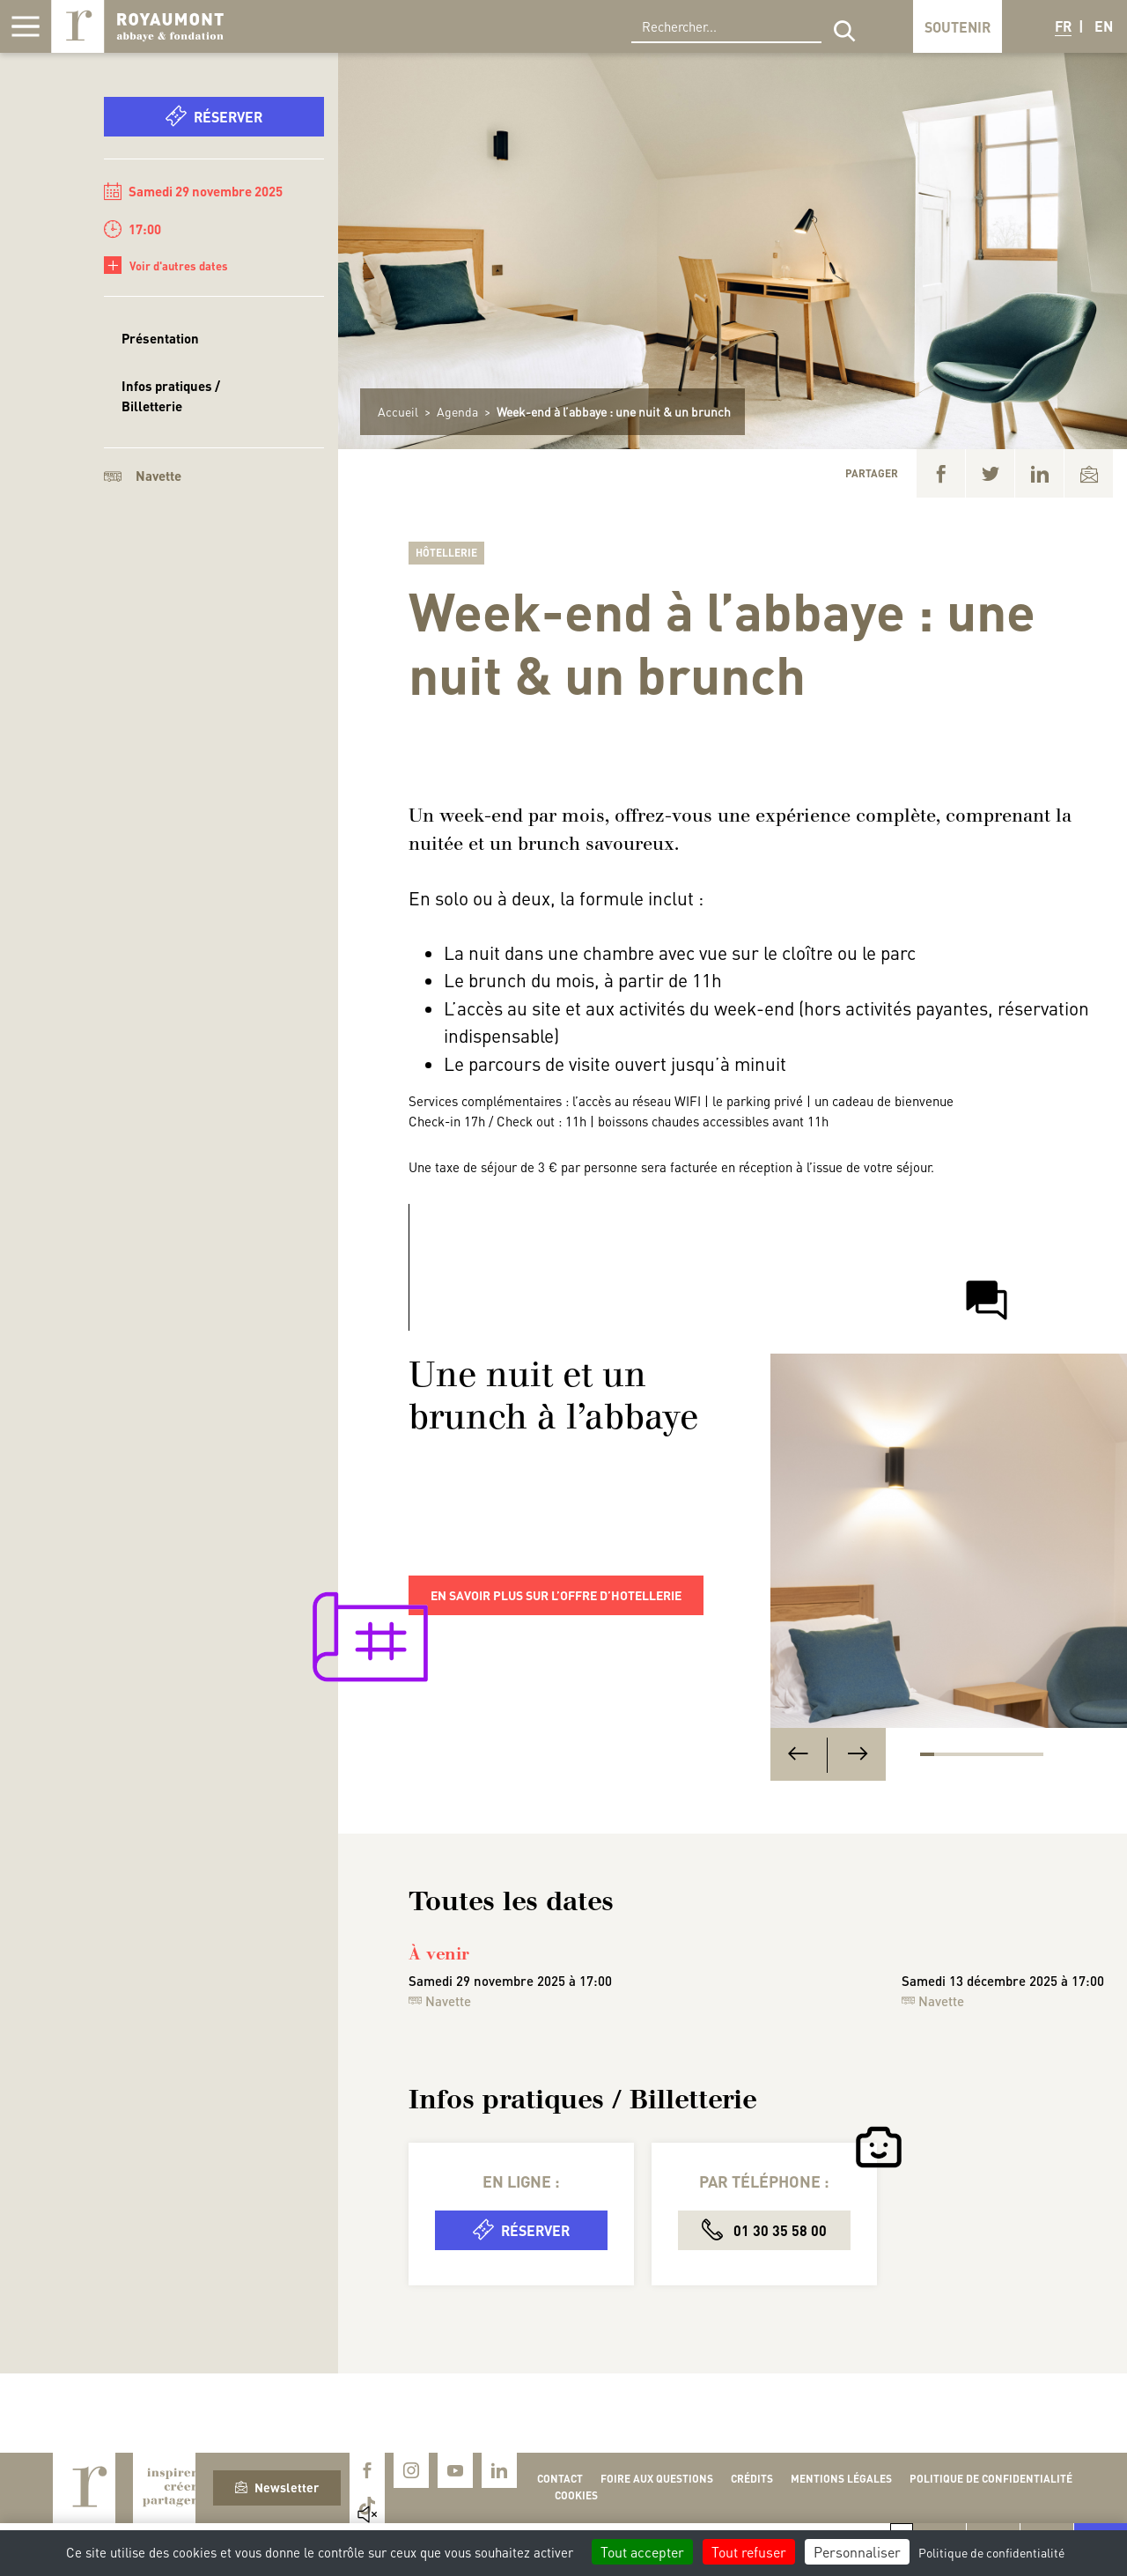 The image size is (1127, 2576). Describe the element at coordinates (370, 1641) in the screenshot. I see `view project blueprints or schematics` at that location.